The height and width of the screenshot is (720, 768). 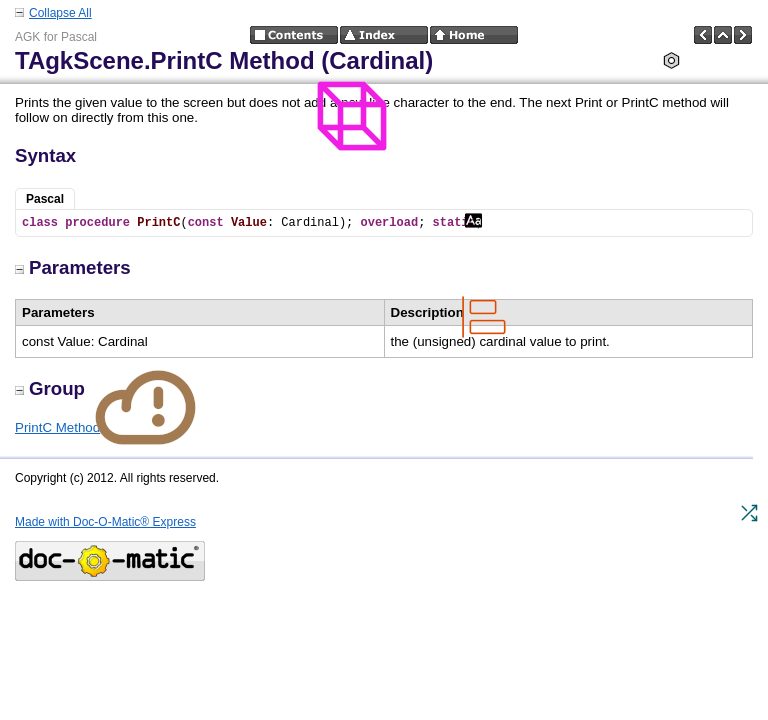 What do you see at coordinates (671, 60) in the screenshot?
I see `access hardware or mechanical settings` at bounding box center [671, 60].